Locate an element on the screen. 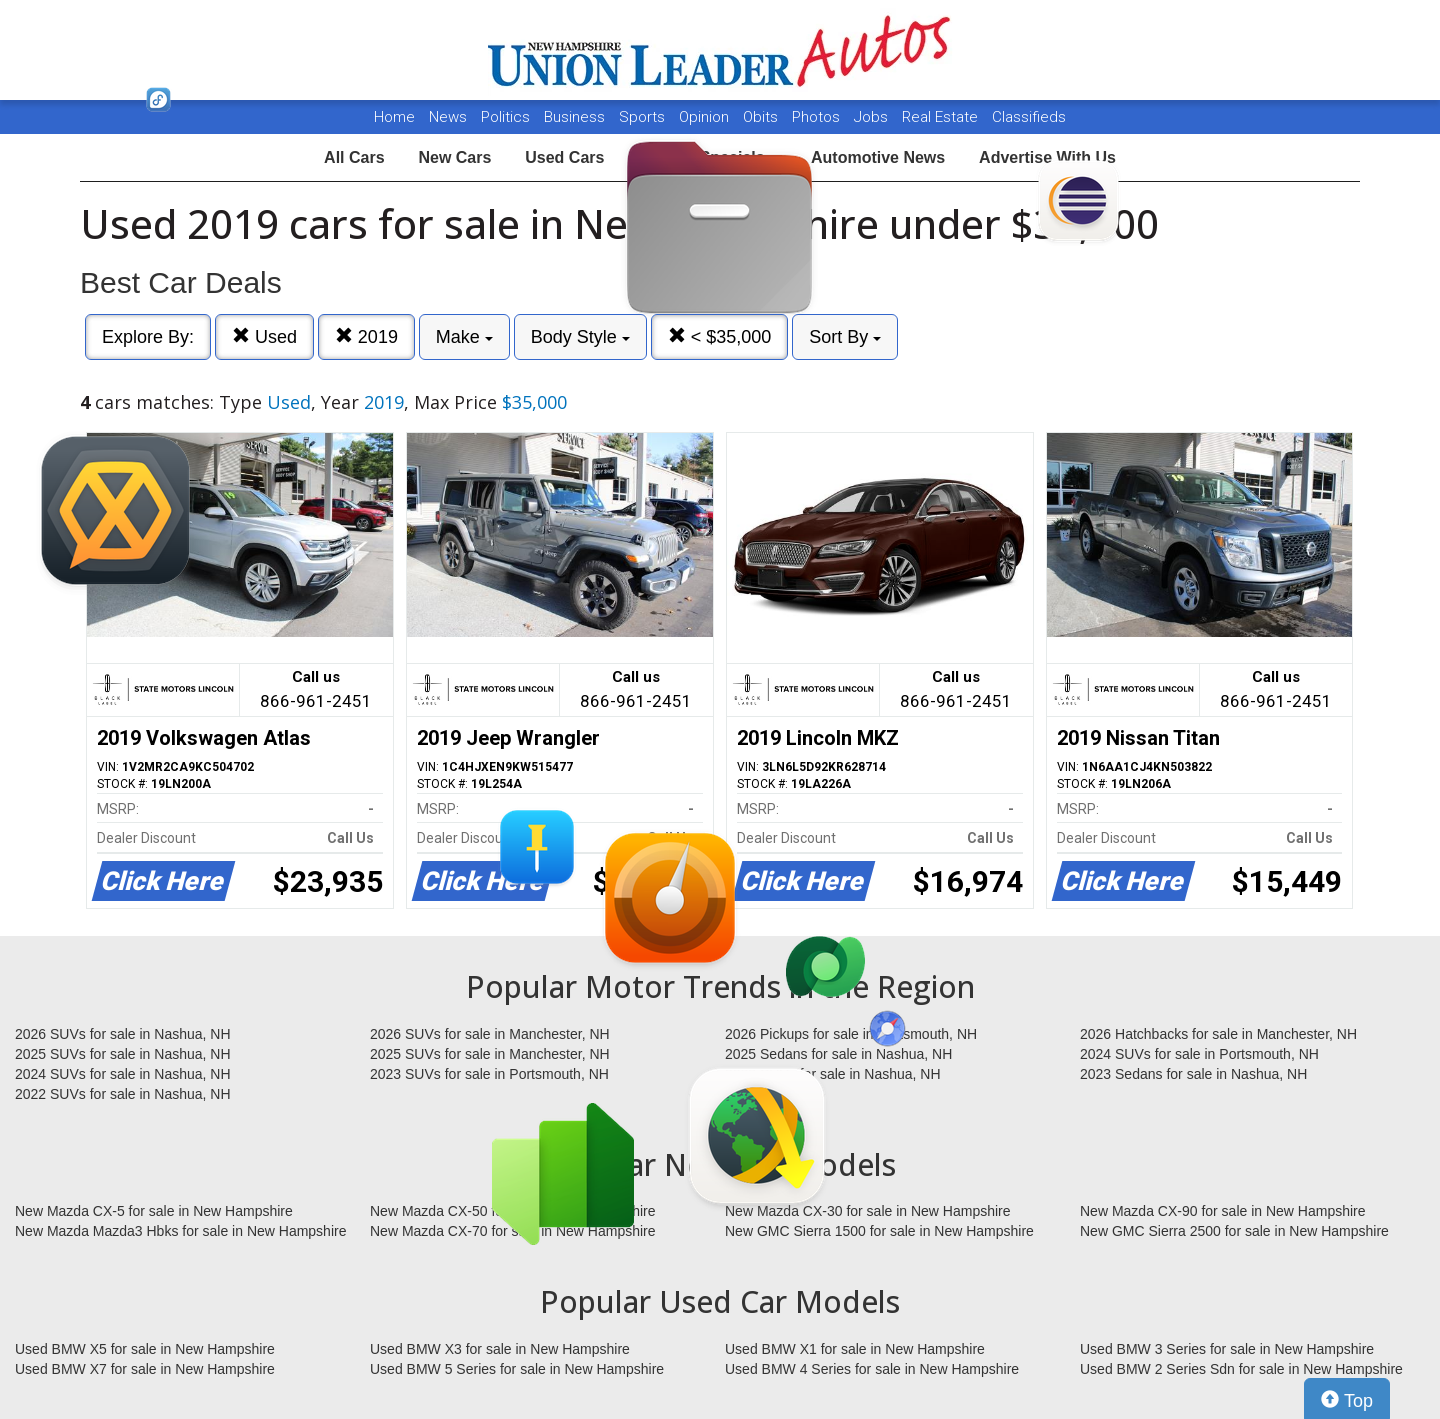  open hexchat irc client is located at coordinates (115, 510).